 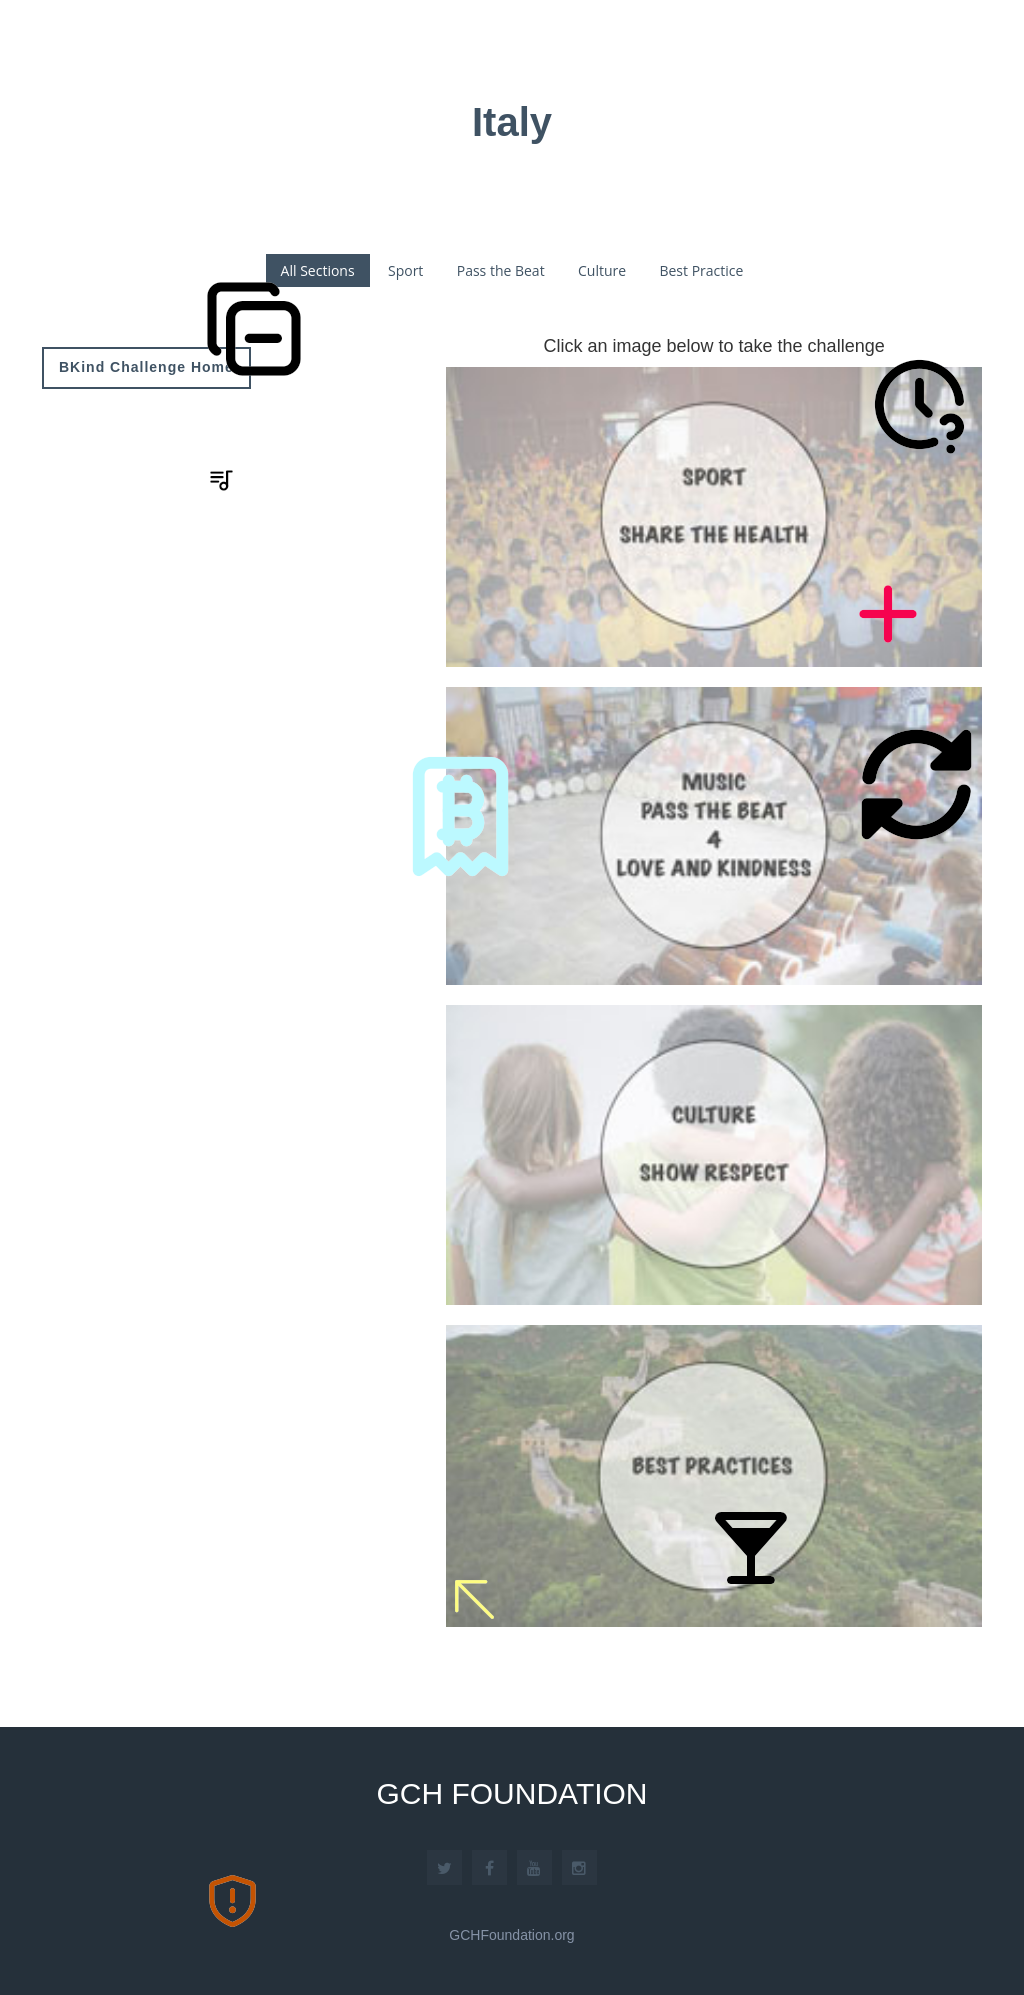 What do you see at coordinates (751, 1548) in the screenshot?
I see `find nearby bars or nightlife` at bounding box center [751, 1548].